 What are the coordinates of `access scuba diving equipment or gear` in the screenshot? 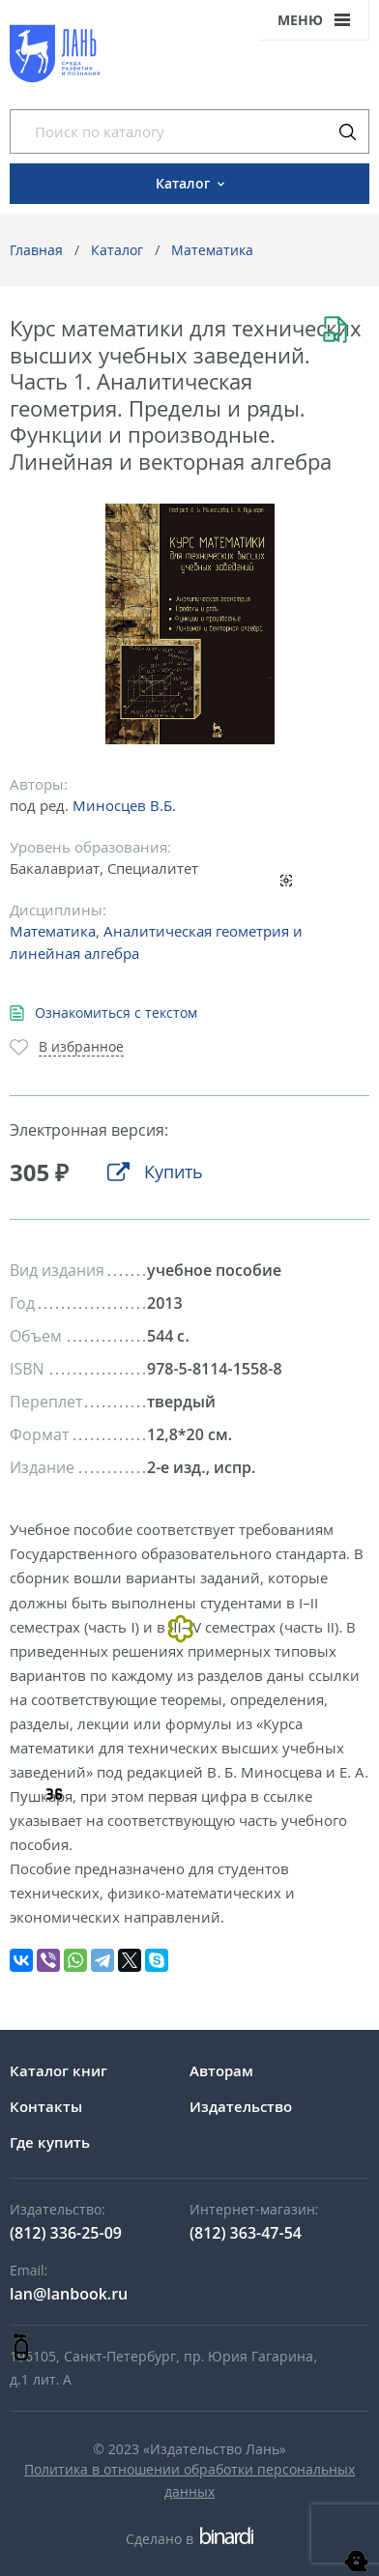 It's located at (21, 2347).